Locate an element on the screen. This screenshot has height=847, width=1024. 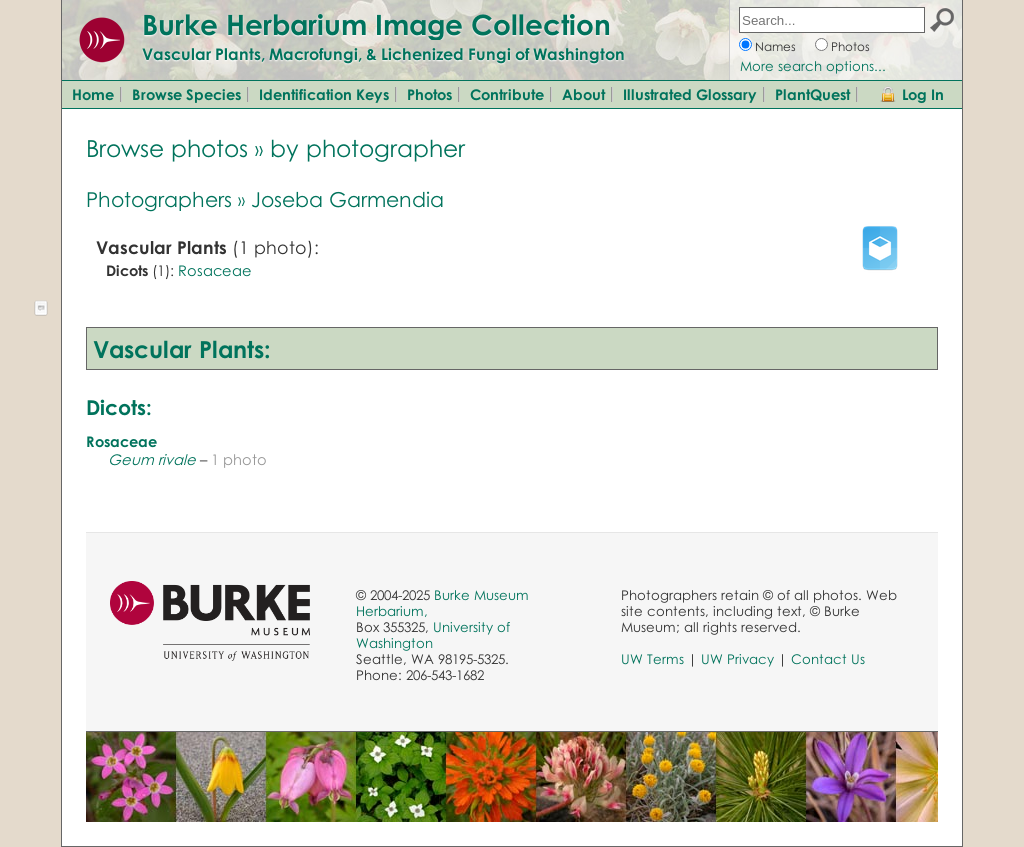
microdvd subtitle file is located at coordinates (41, 308).